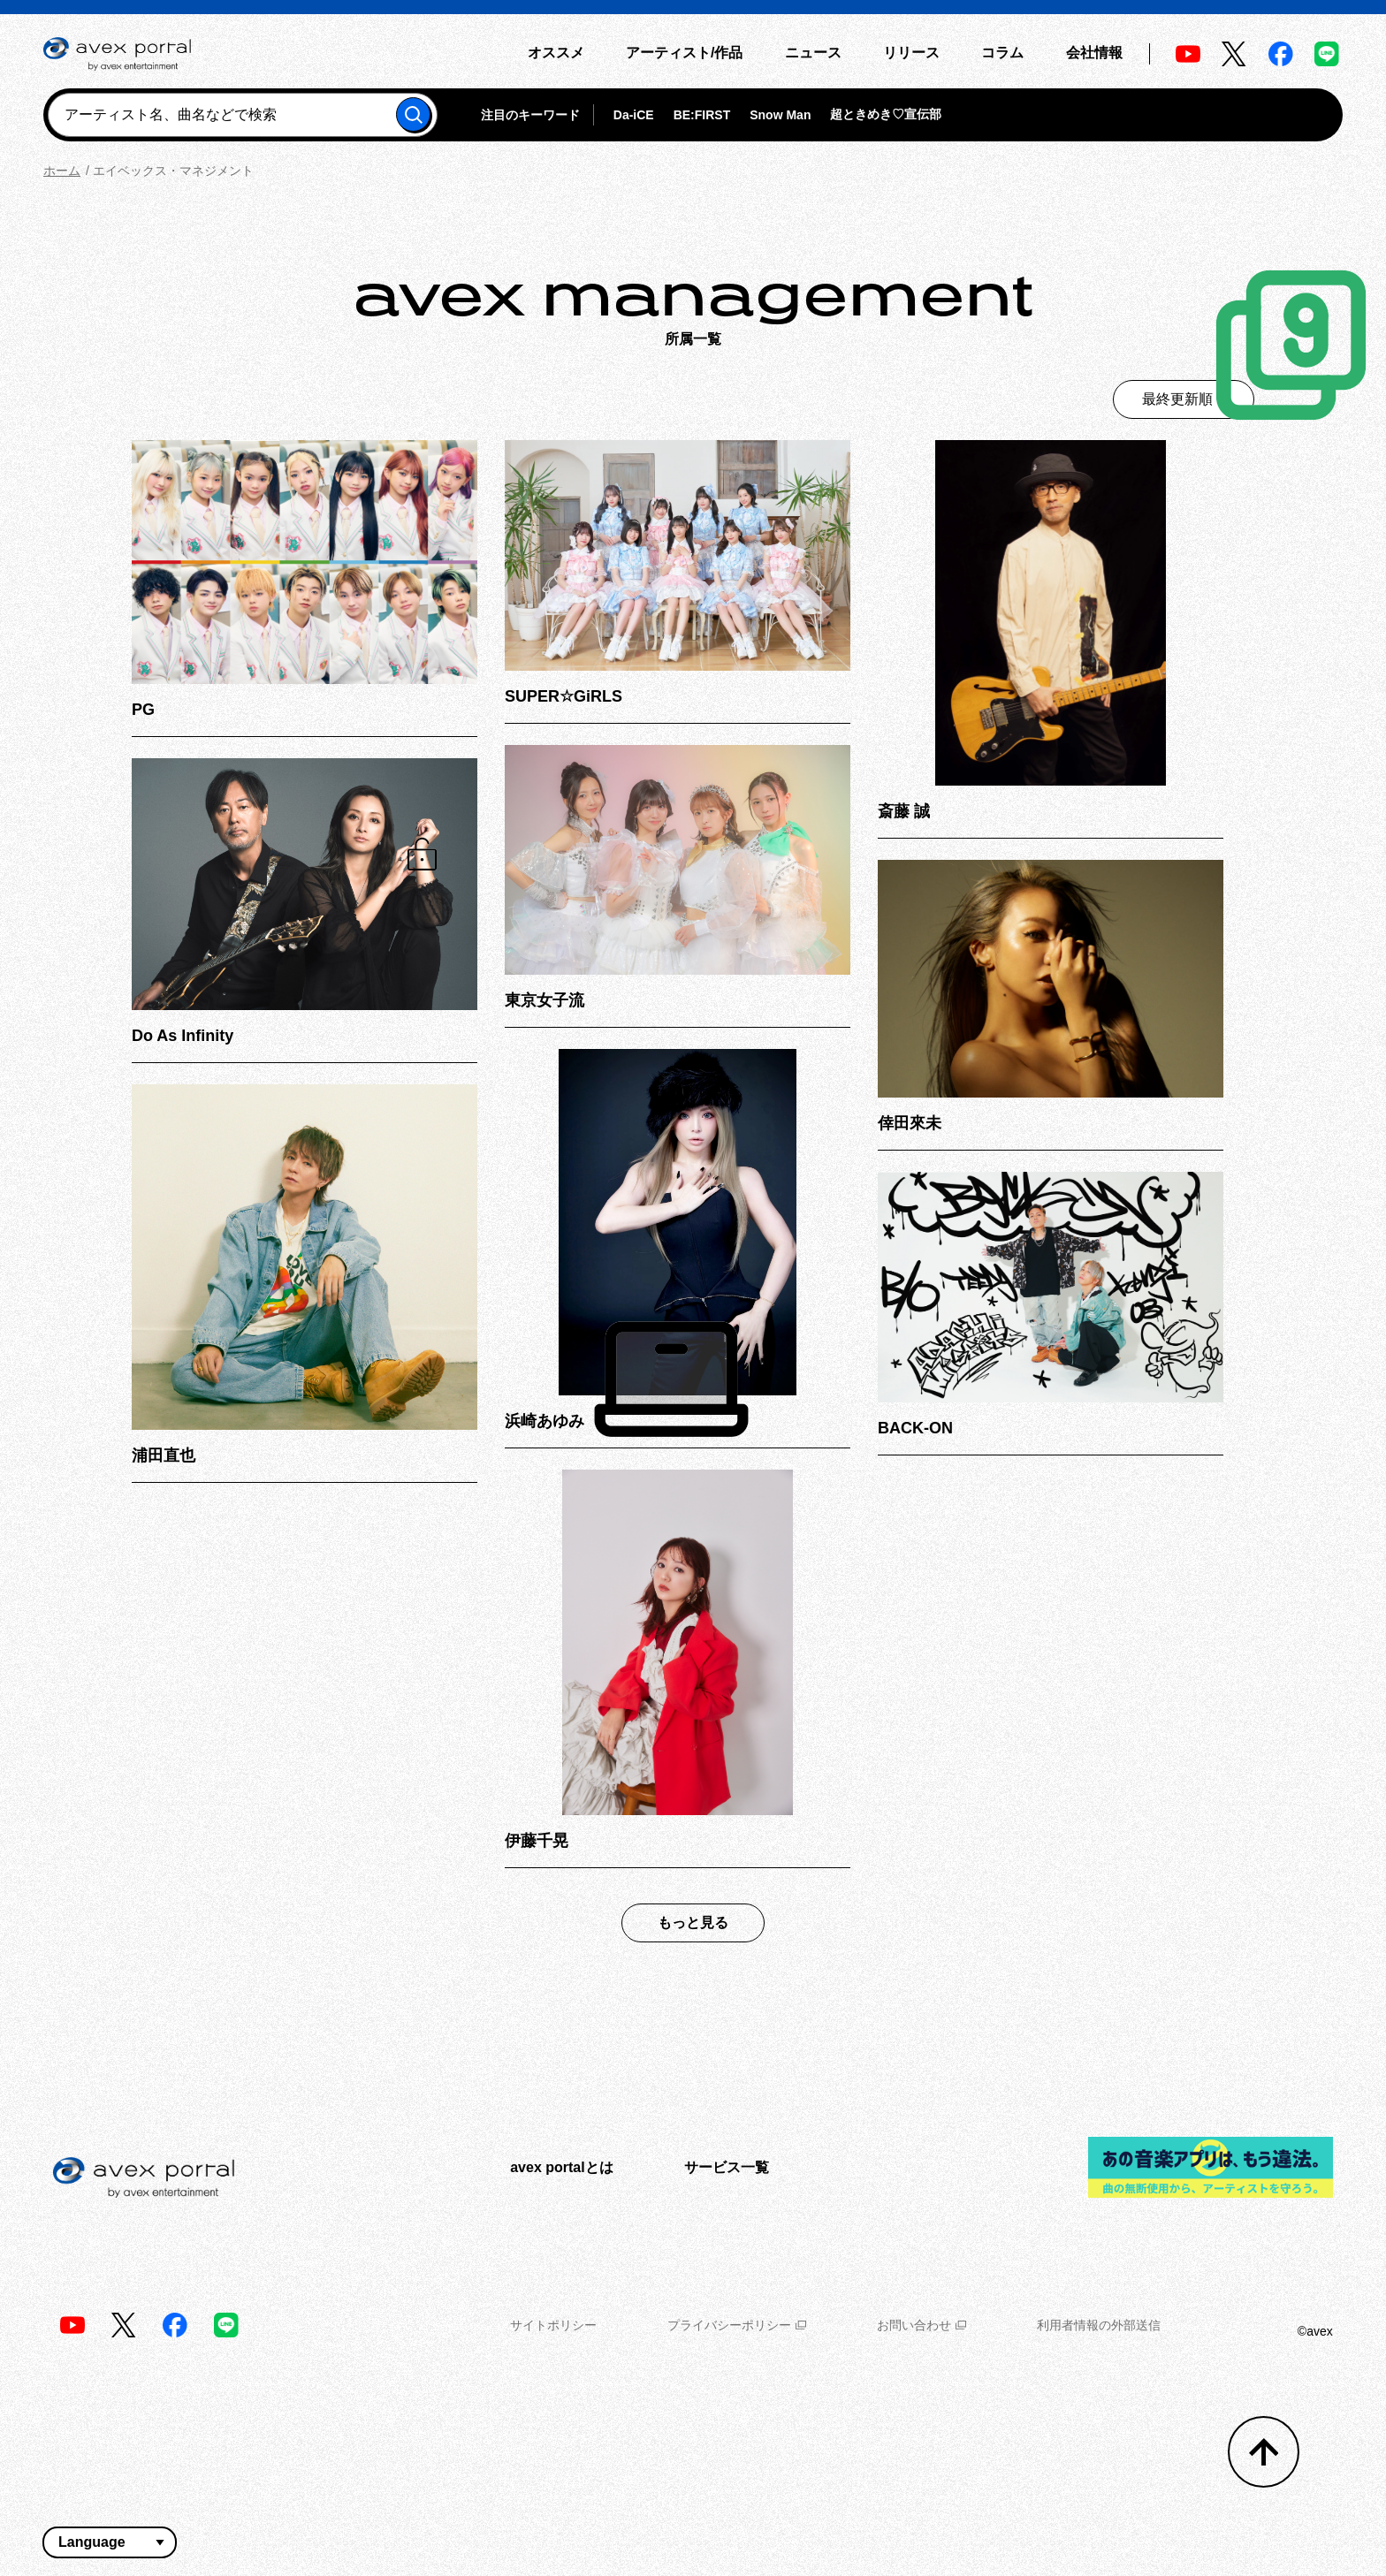 This screenshot has height=2576, width=1386. Describe the element at coordinates (1291, 345) in the screenshot. I see `view item 9 in a collection` at that location.